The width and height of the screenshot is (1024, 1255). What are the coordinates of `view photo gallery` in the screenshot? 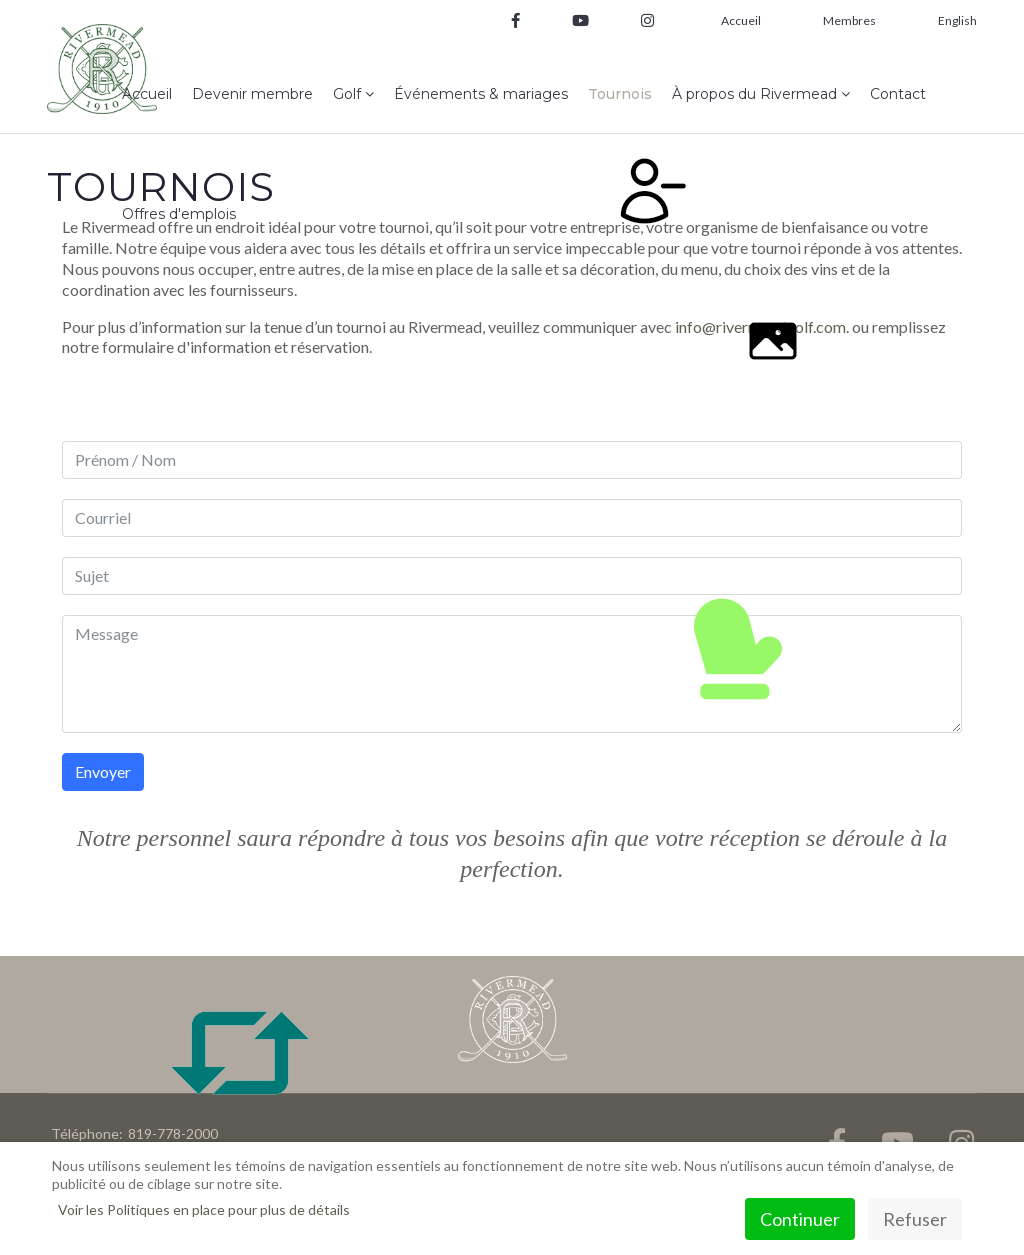 It's located at (773, 341).